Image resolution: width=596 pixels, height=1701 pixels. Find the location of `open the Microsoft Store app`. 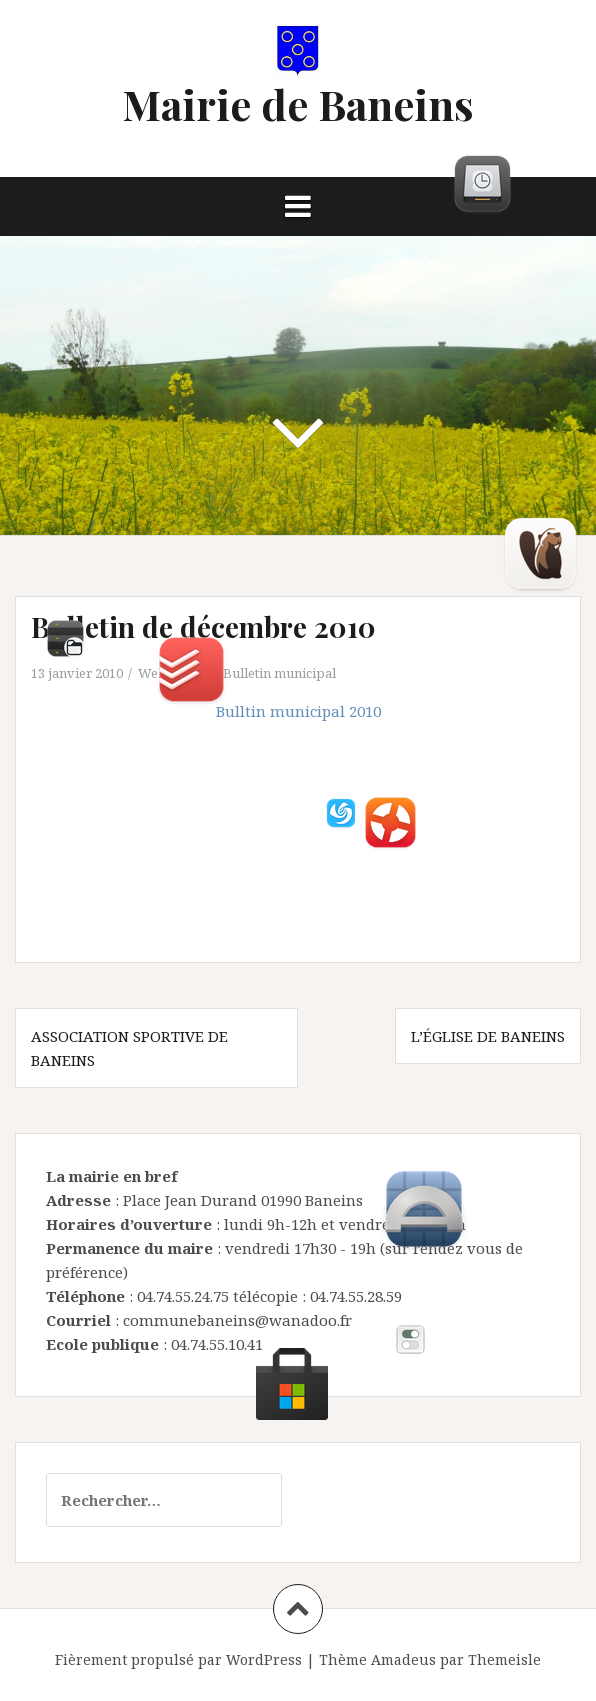

open the Microsoft Store app is located at coordinates (292, 1384).